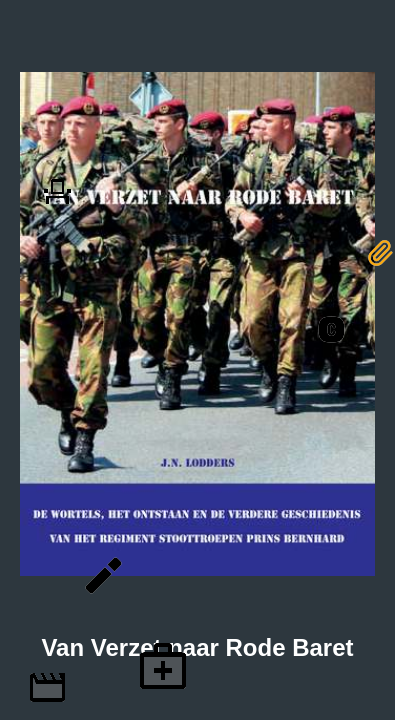 The image size is (395, 720). What do you see at coordinates (163, 666) in the screenshot?
I see `access medical services or healthcare information` at bounding box center [163, 666].